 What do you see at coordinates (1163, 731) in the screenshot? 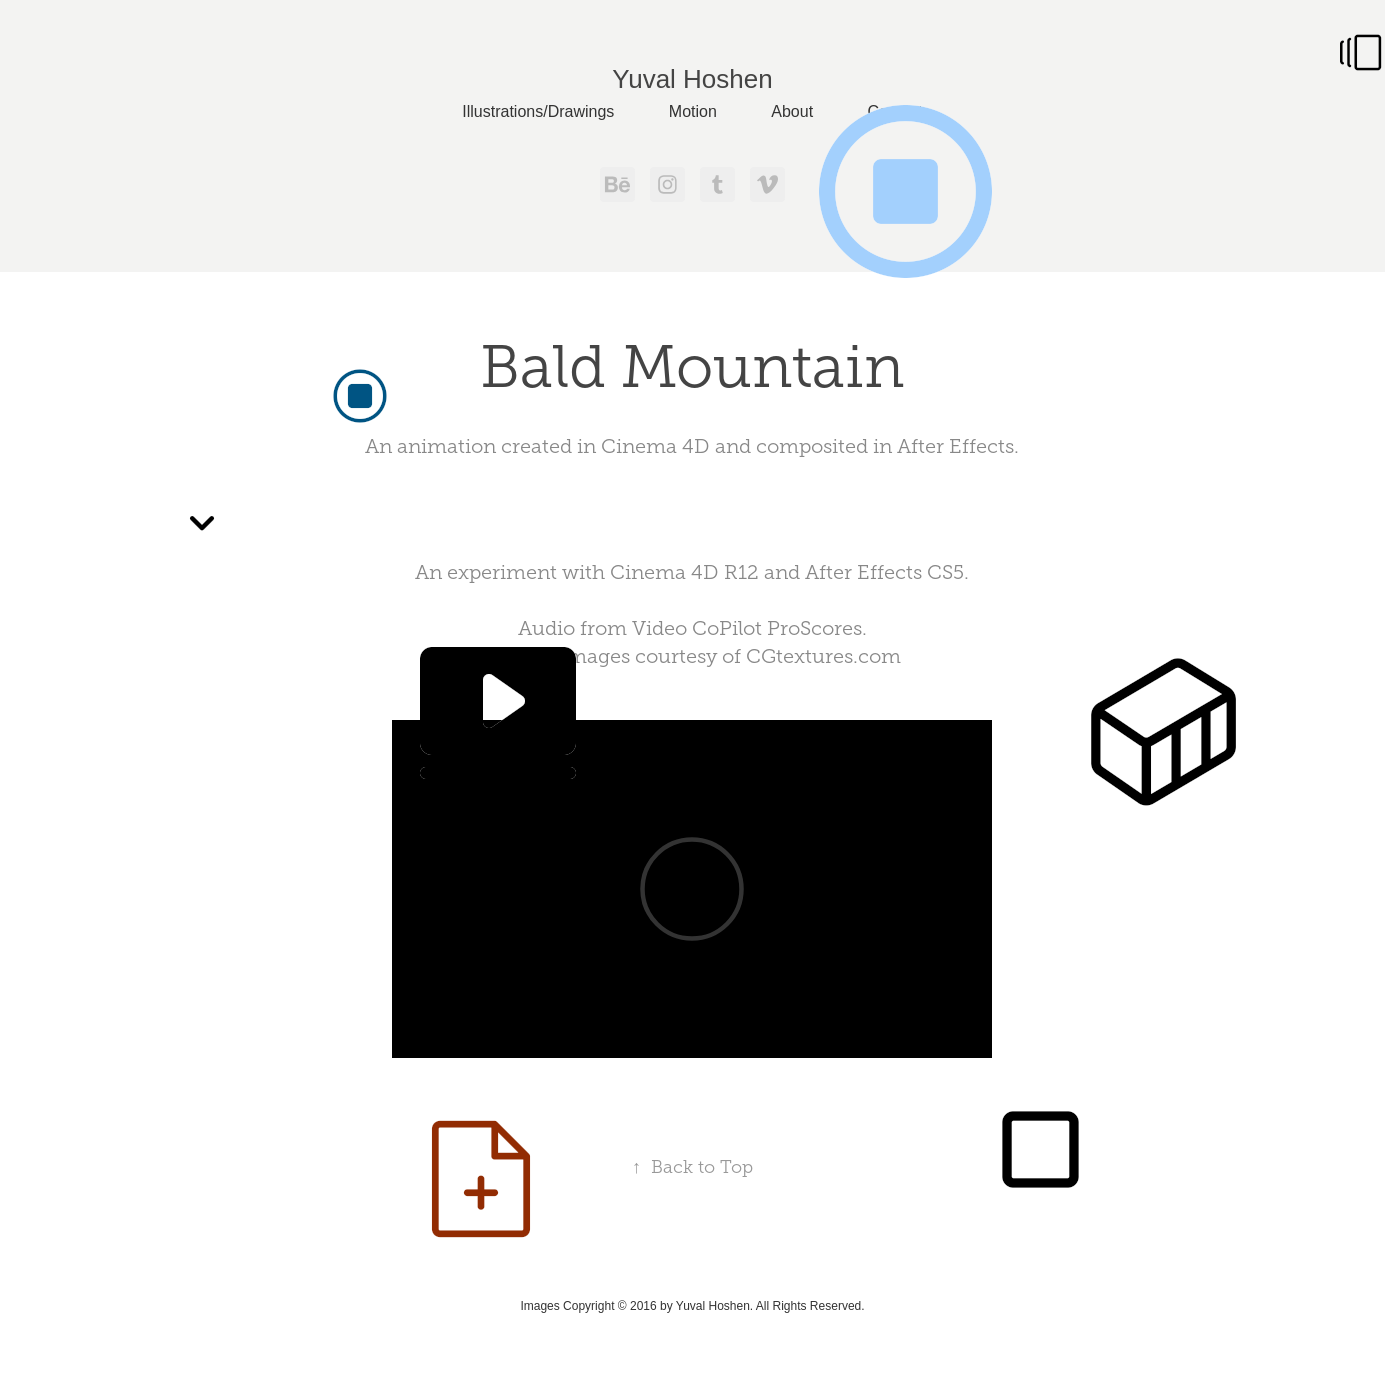
I see `view container or package details` at bounding box center [1163, 731].